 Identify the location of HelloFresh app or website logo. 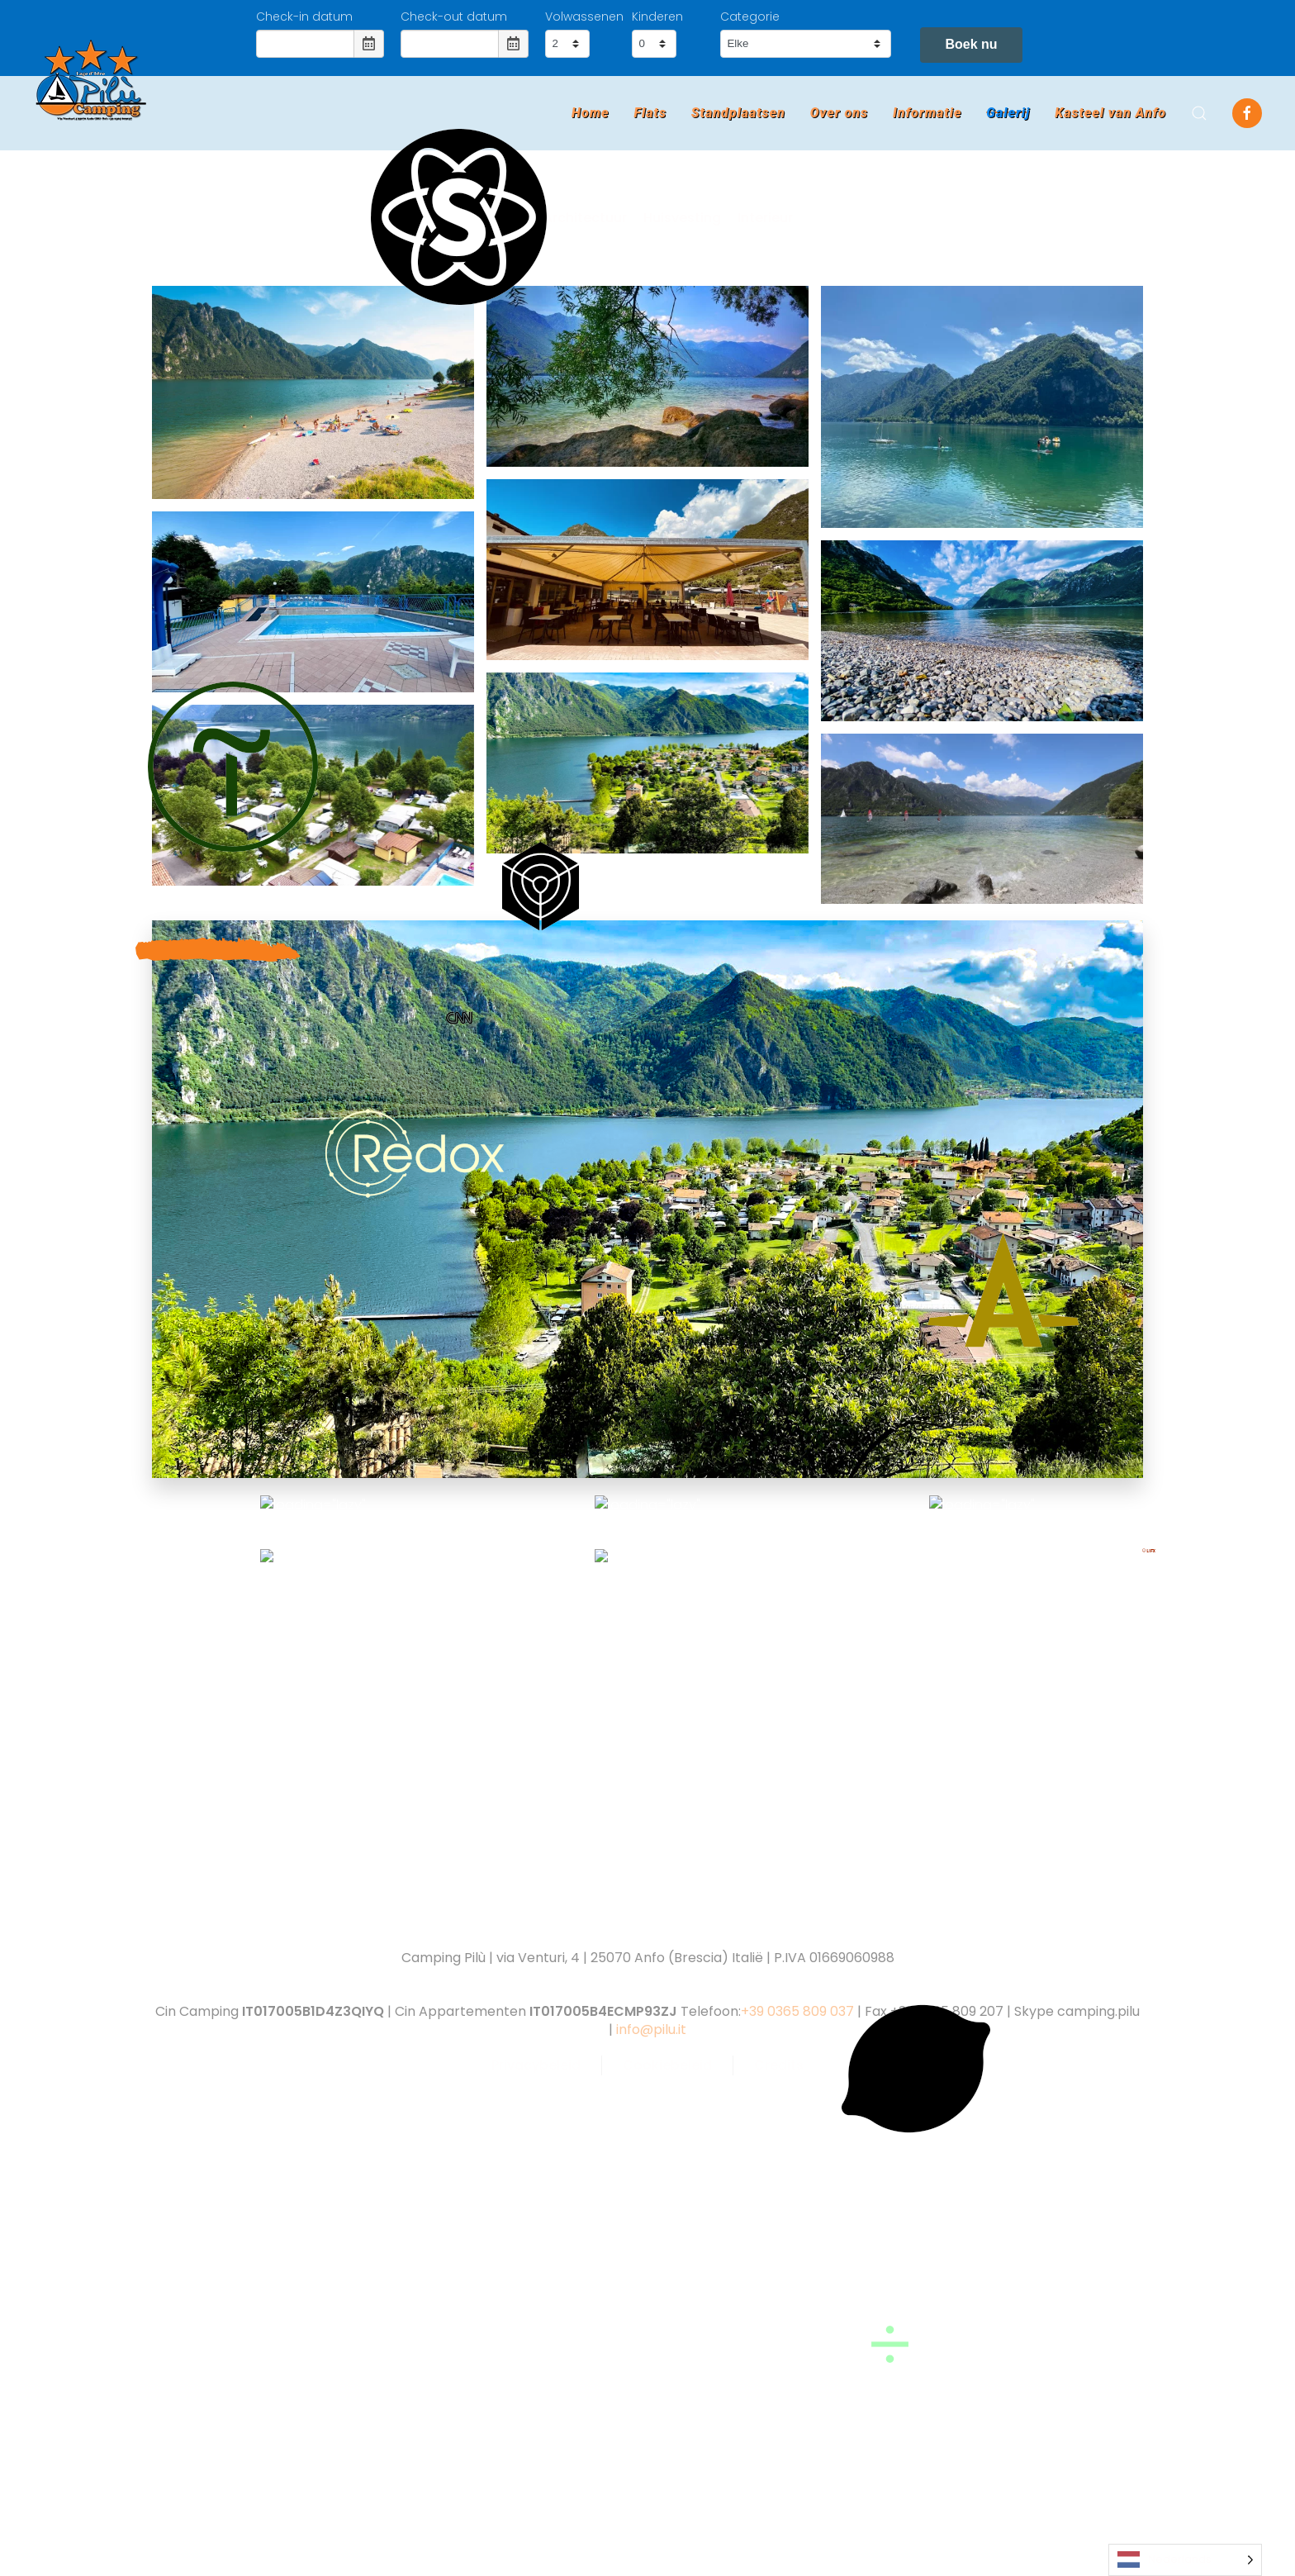
(916, 2069).